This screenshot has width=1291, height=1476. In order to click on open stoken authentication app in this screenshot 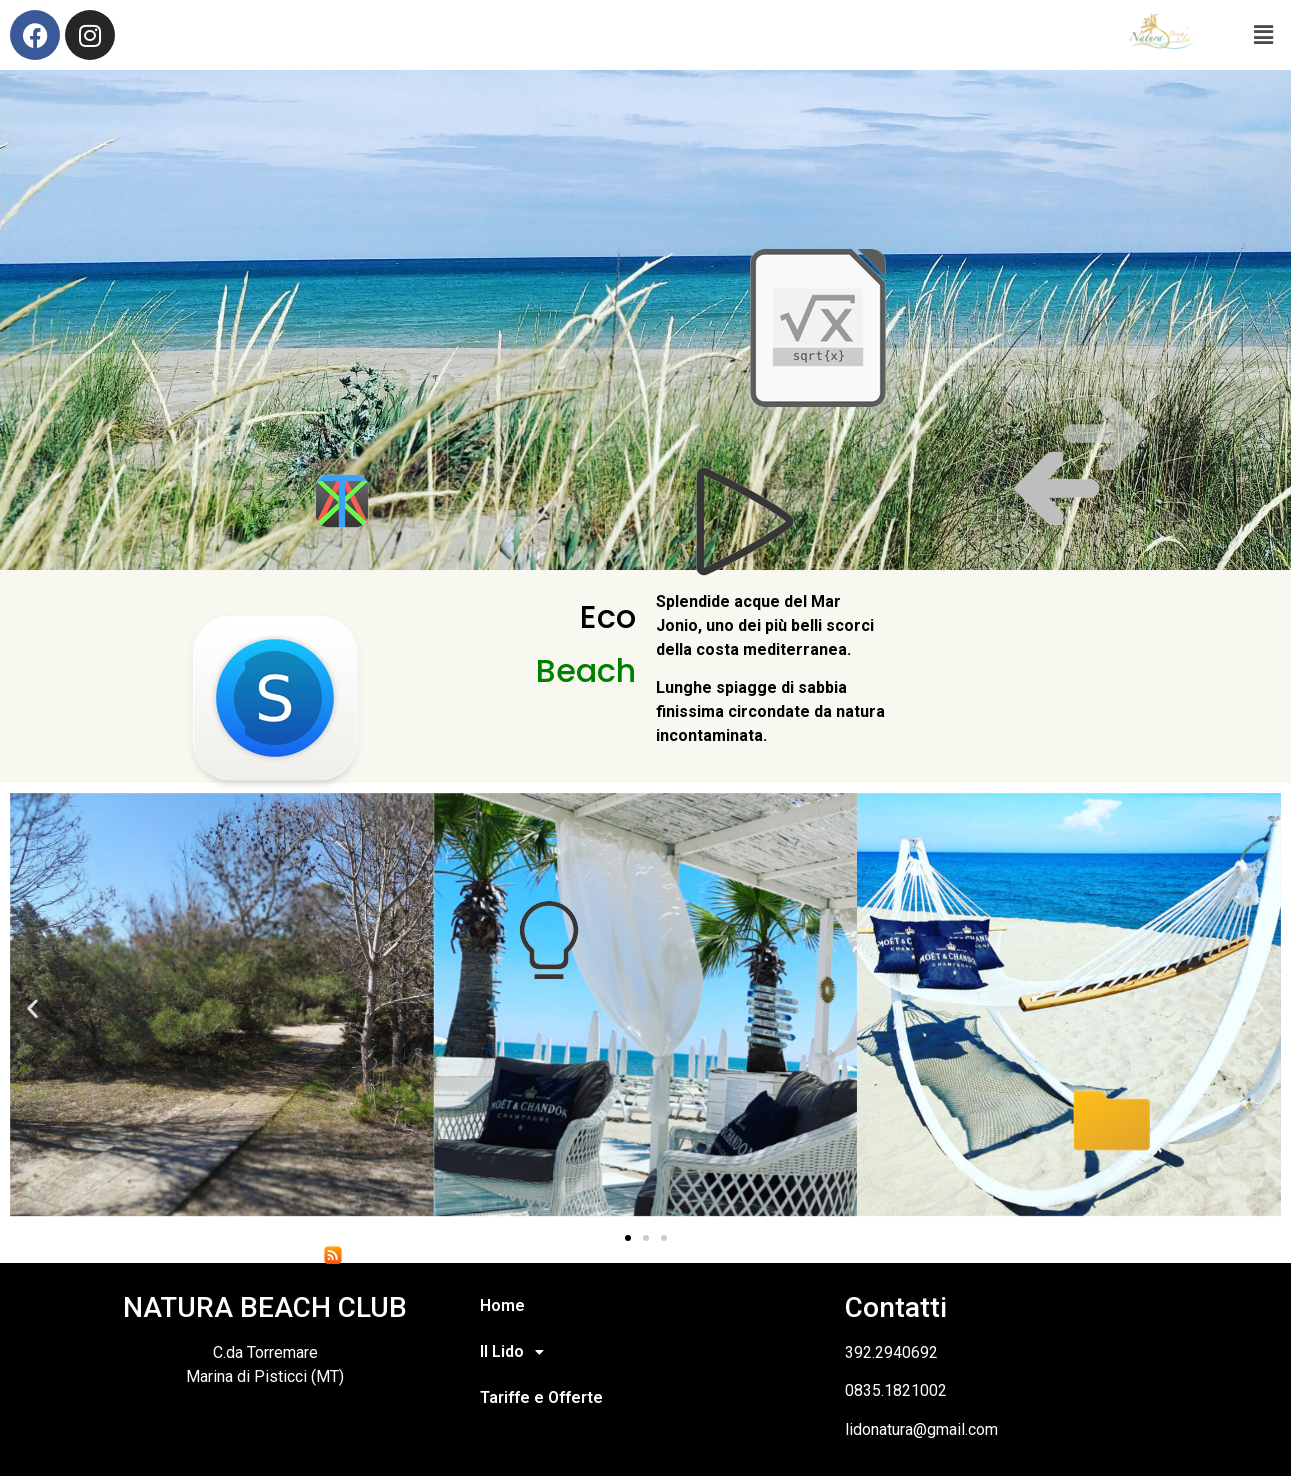, I will do `click(275, 698)`.